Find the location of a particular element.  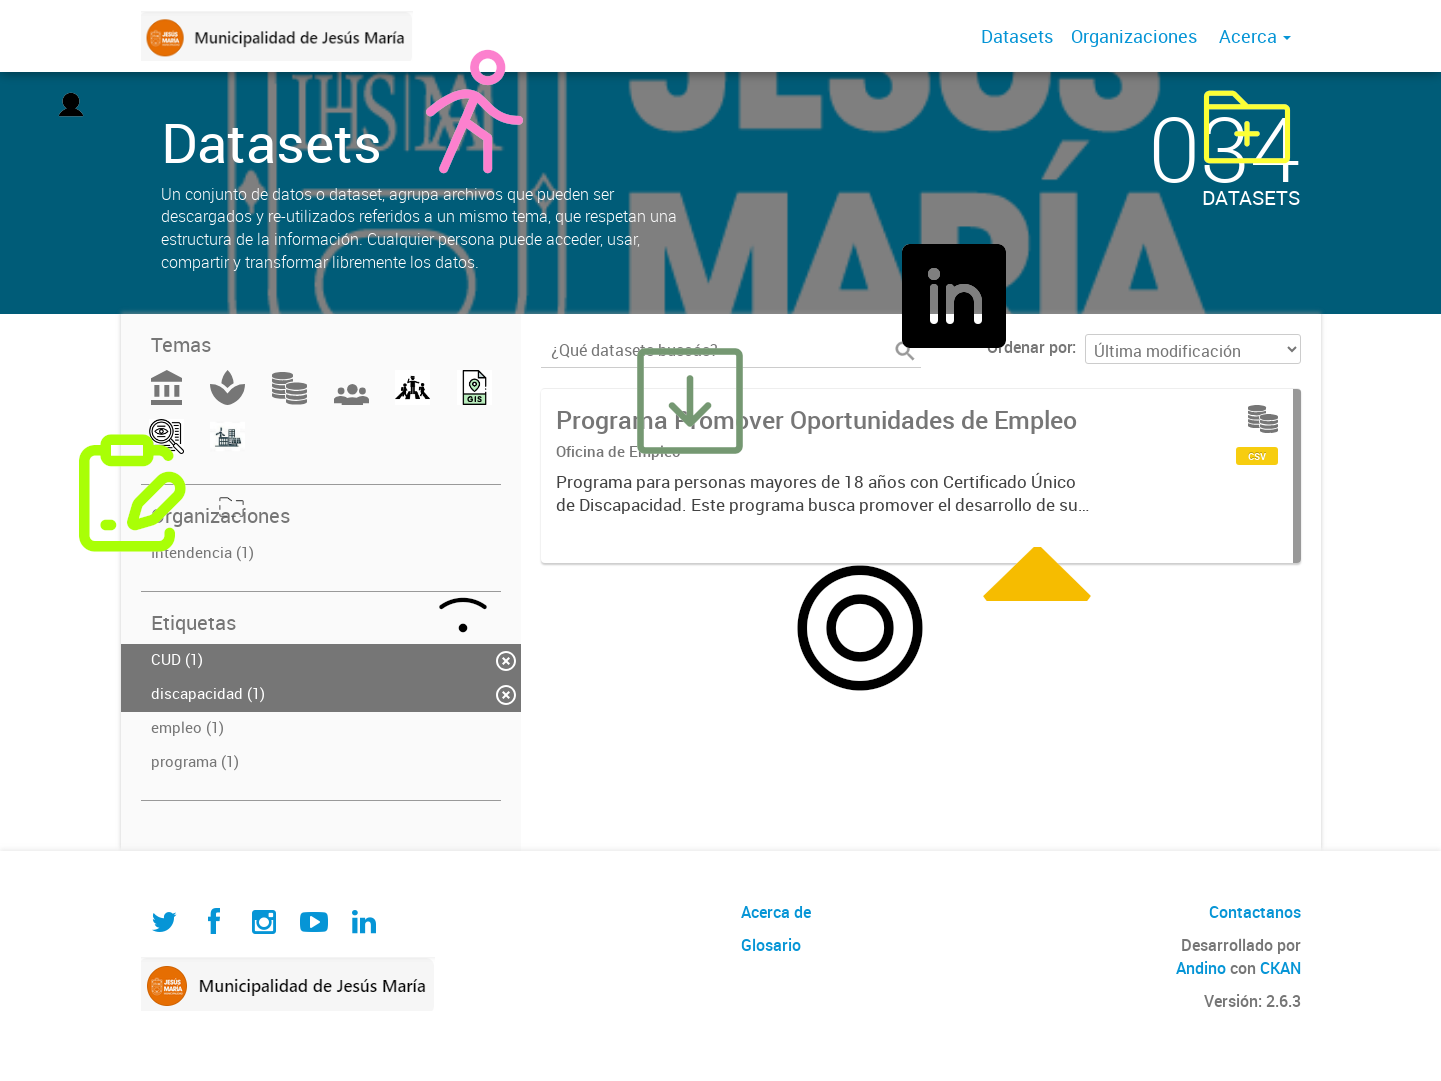

open LinkedIn profile or app is located at coordinates (954, 296).